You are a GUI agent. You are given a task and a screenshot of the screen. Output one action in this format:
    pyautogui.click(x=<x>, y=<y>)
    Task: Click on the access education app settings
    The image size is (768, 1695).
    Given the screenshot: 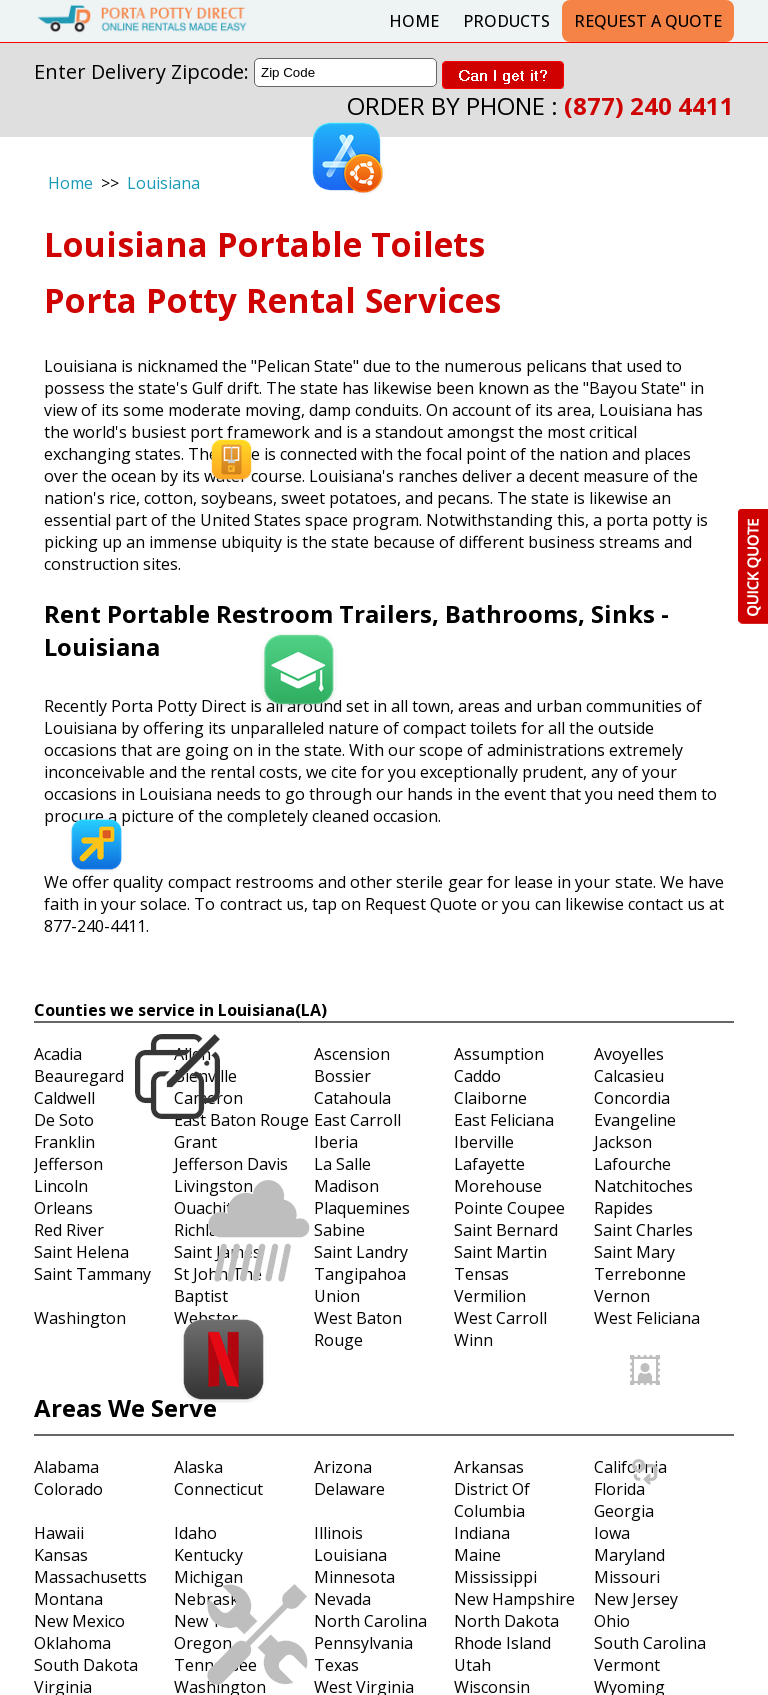 What is the action you would take?
    pyautogui.click(x=299, y=670)
    